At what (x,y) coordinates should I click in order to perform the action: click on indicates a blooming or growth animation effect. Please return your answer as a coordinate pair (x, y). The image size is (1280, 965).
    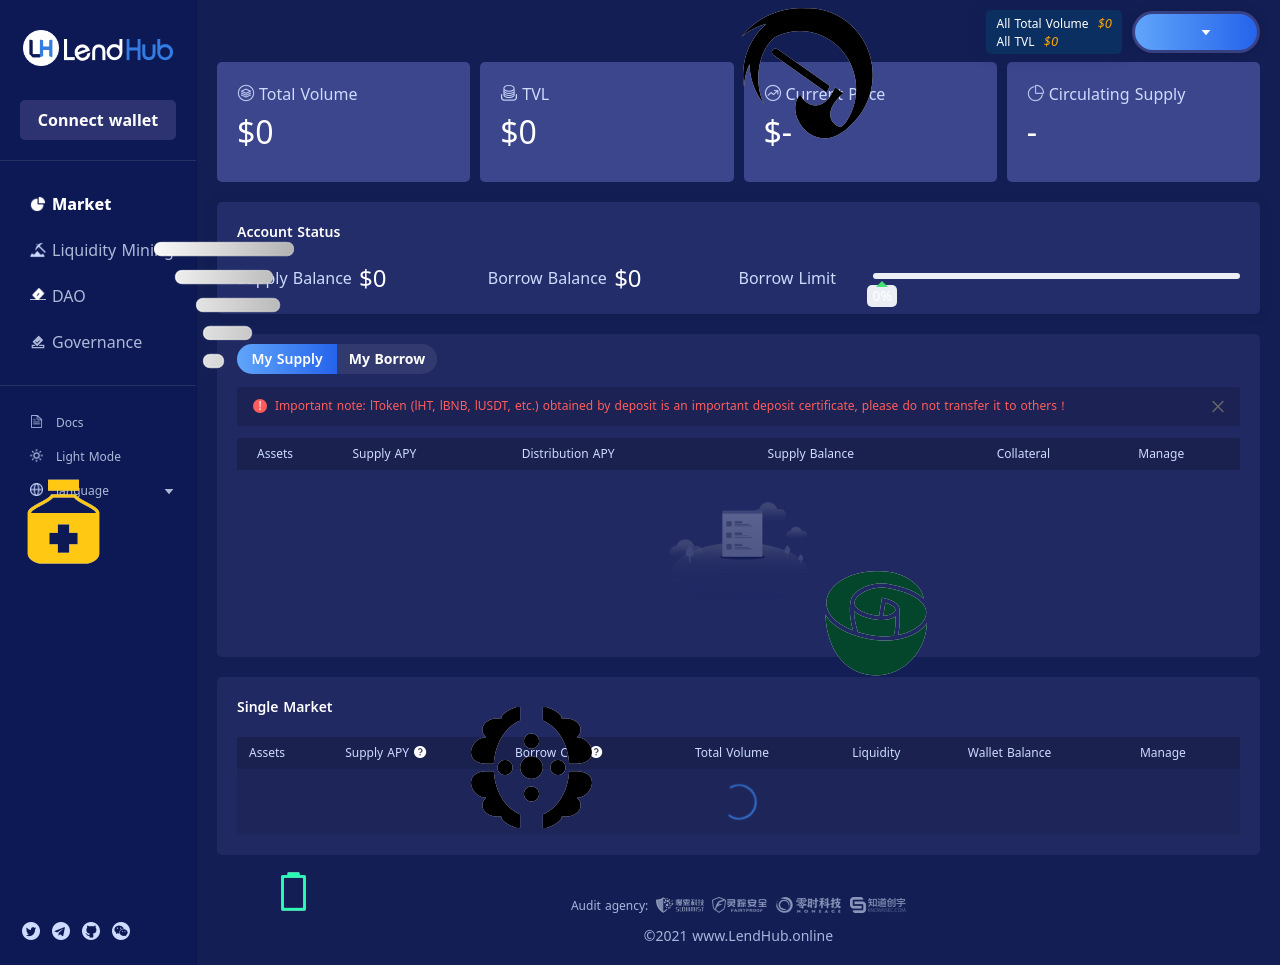
    Looking at the image, I should click on (875, 622).